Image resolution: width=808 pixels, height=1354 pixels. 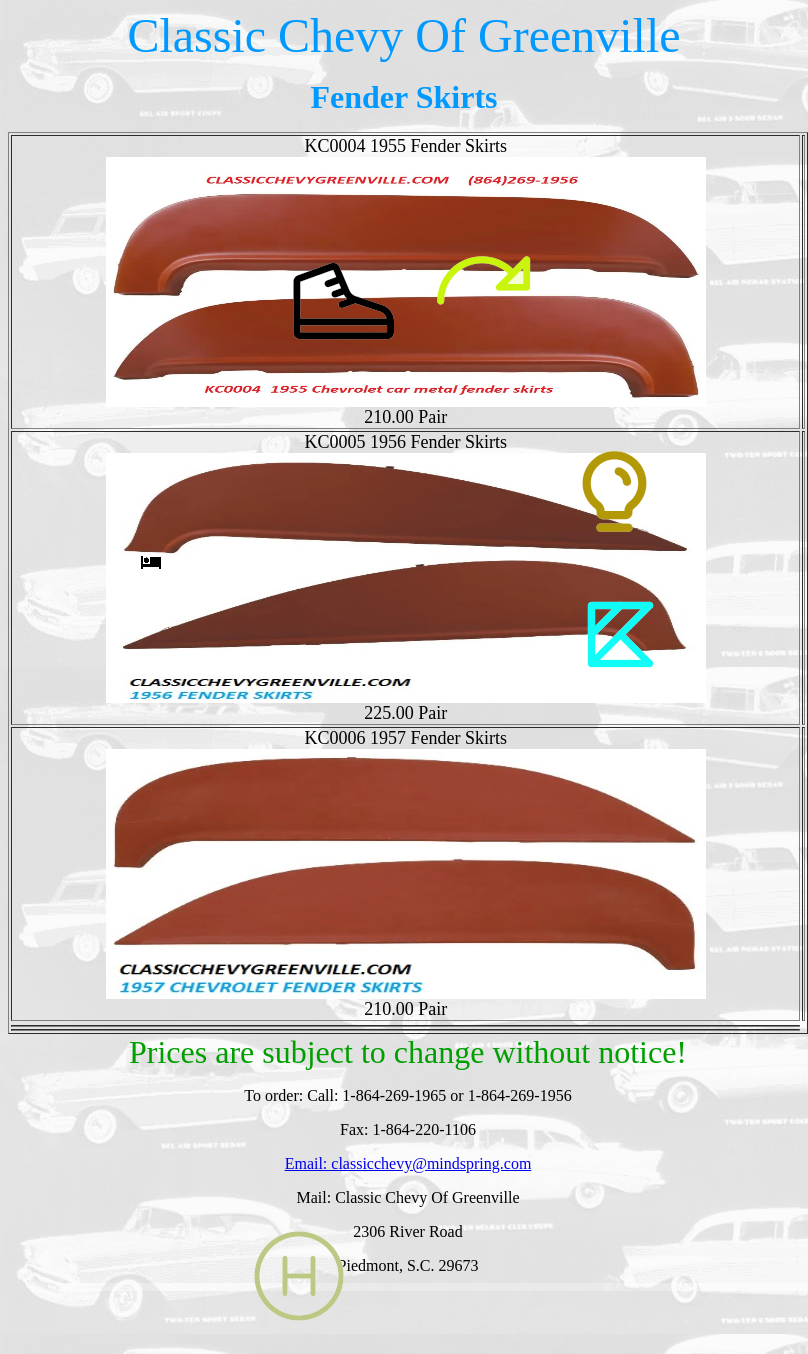 I want to click on indicates a hospital or helipad location, so click(x=299, y=1276).